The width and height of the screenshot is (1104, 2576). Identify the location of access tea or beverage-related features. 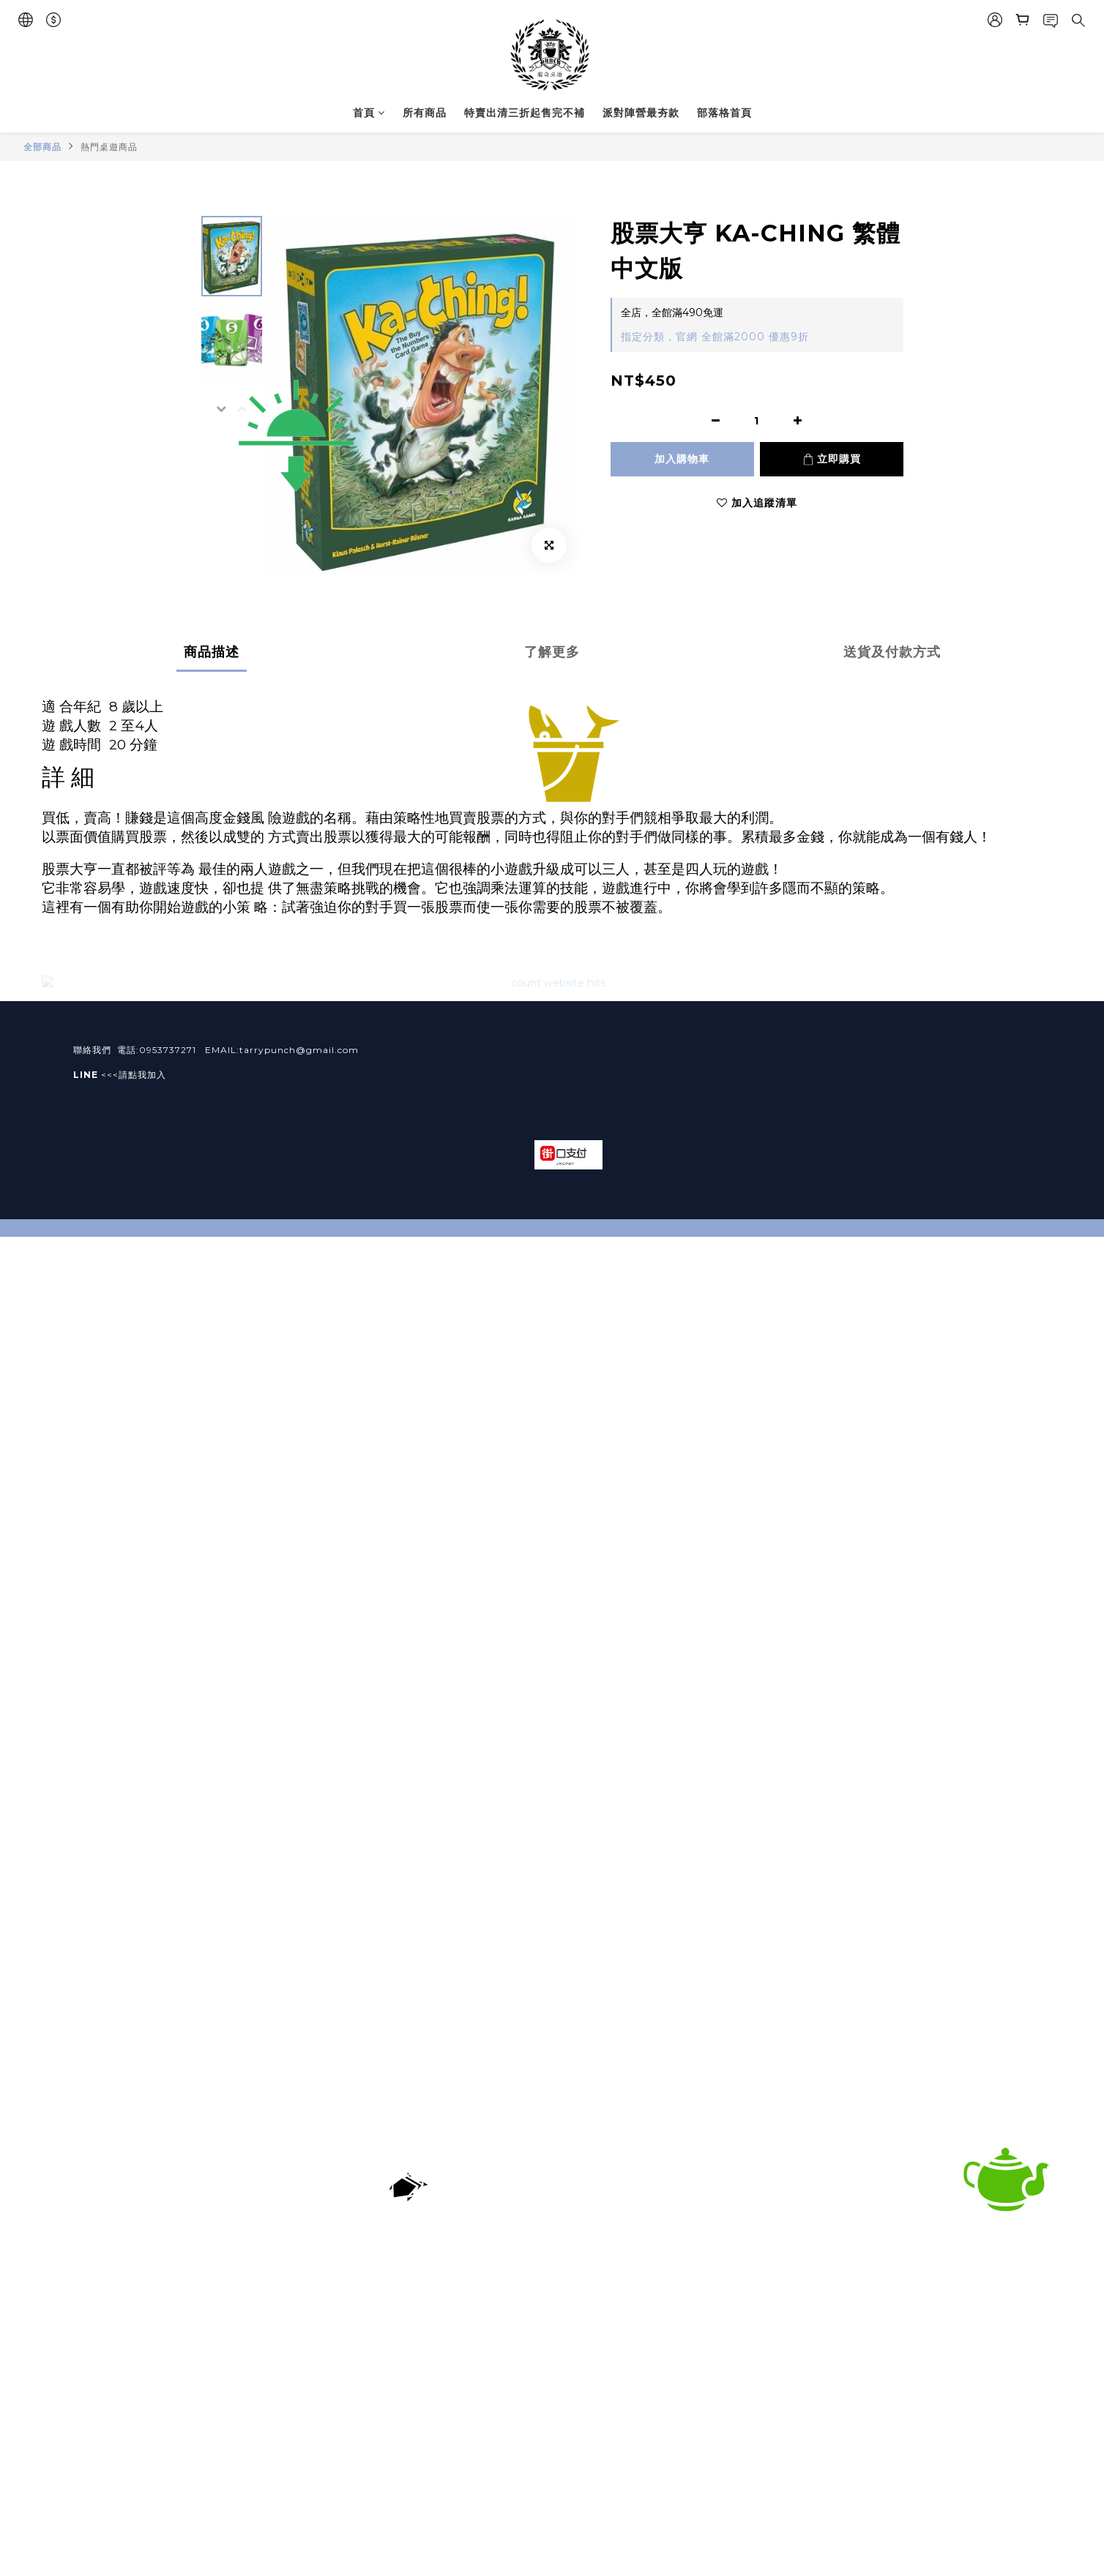
(1006, 2179).